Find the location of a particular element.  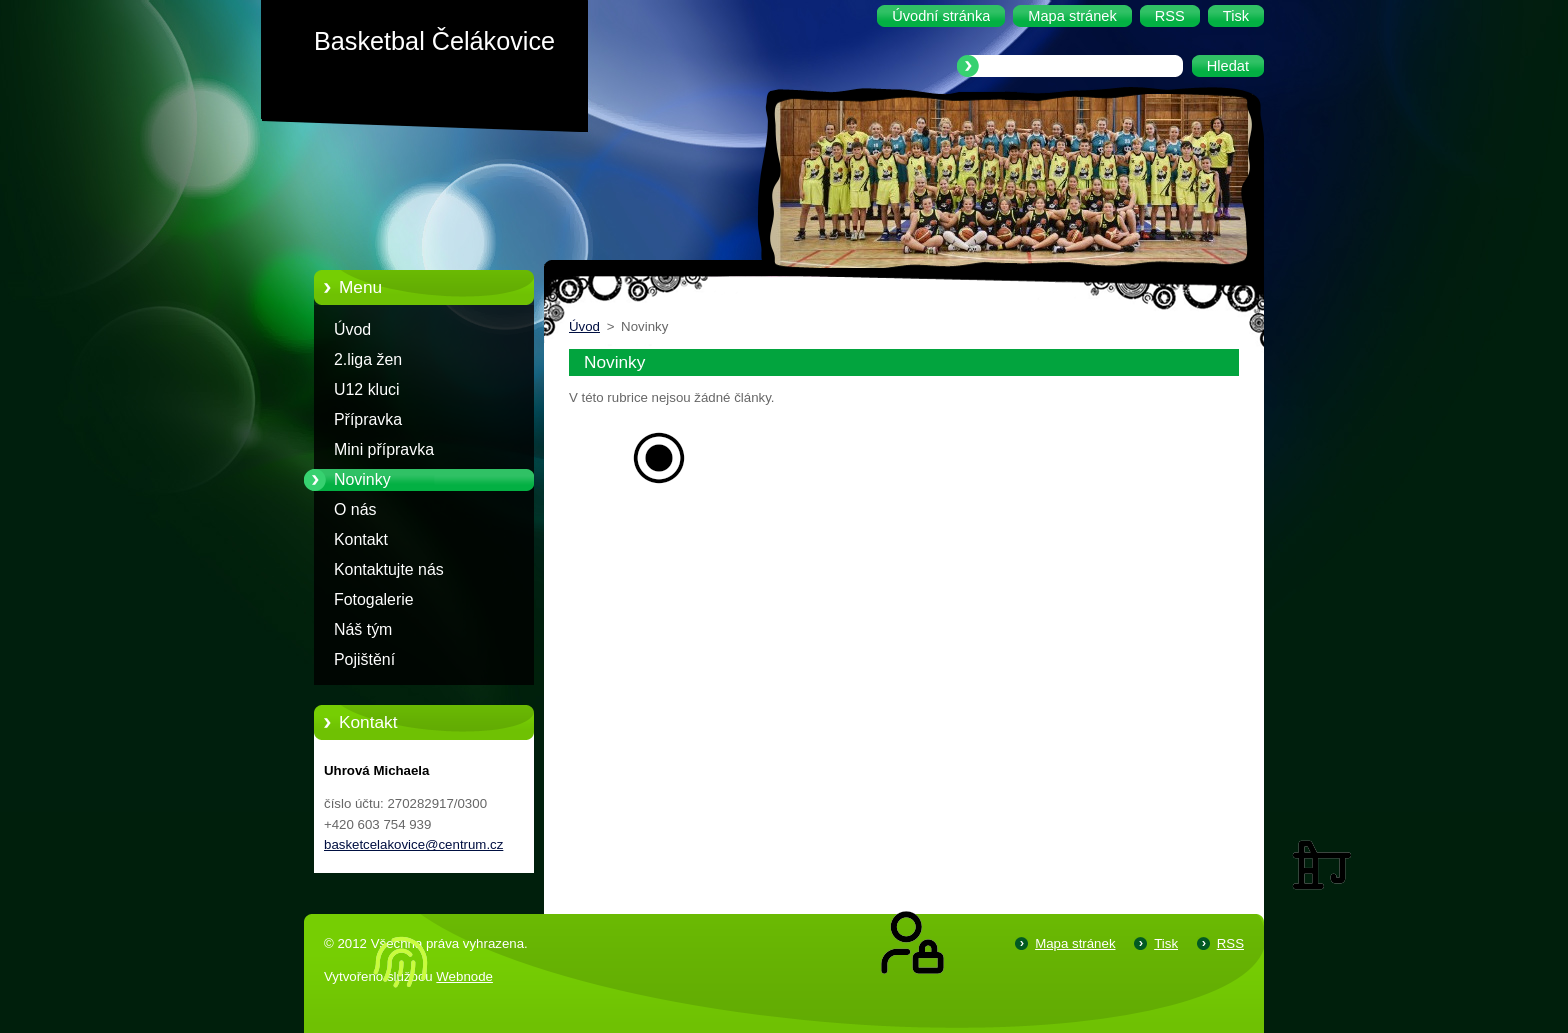

construction or building in progress is located at coordinates (1321, 865).